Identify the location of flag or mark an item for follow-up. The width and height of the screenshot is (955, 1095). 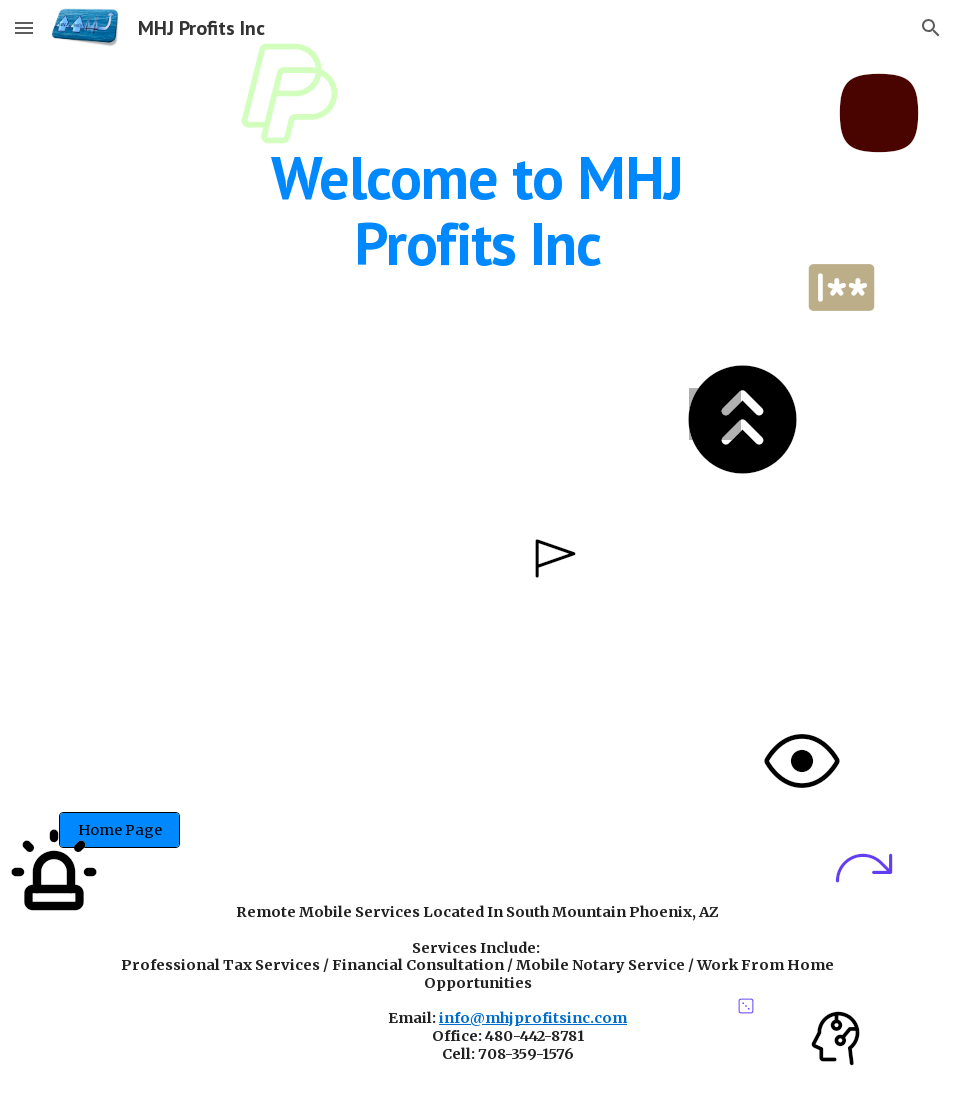
(551, 558).